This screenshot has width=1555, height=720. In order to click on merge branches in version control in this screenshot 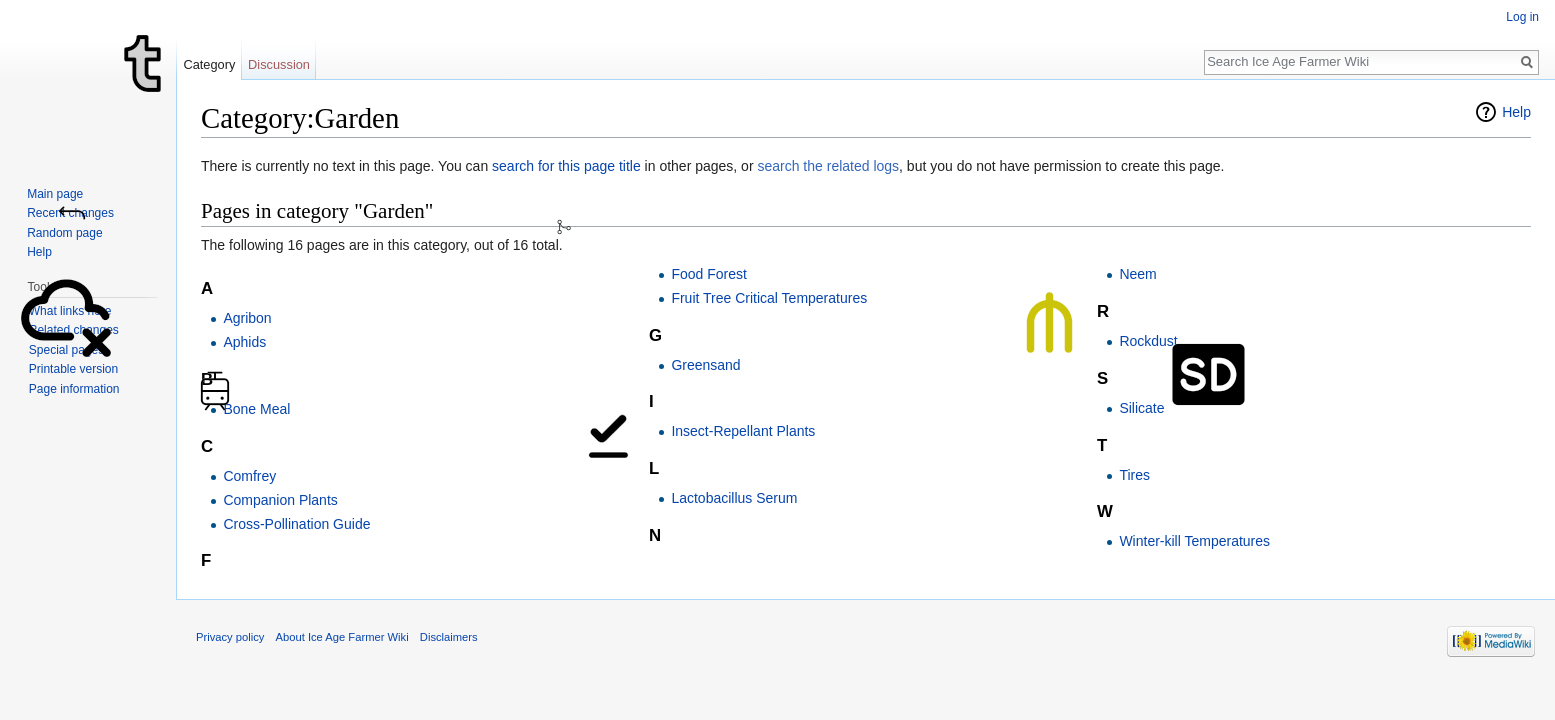, I will do `click(563, 227)`.